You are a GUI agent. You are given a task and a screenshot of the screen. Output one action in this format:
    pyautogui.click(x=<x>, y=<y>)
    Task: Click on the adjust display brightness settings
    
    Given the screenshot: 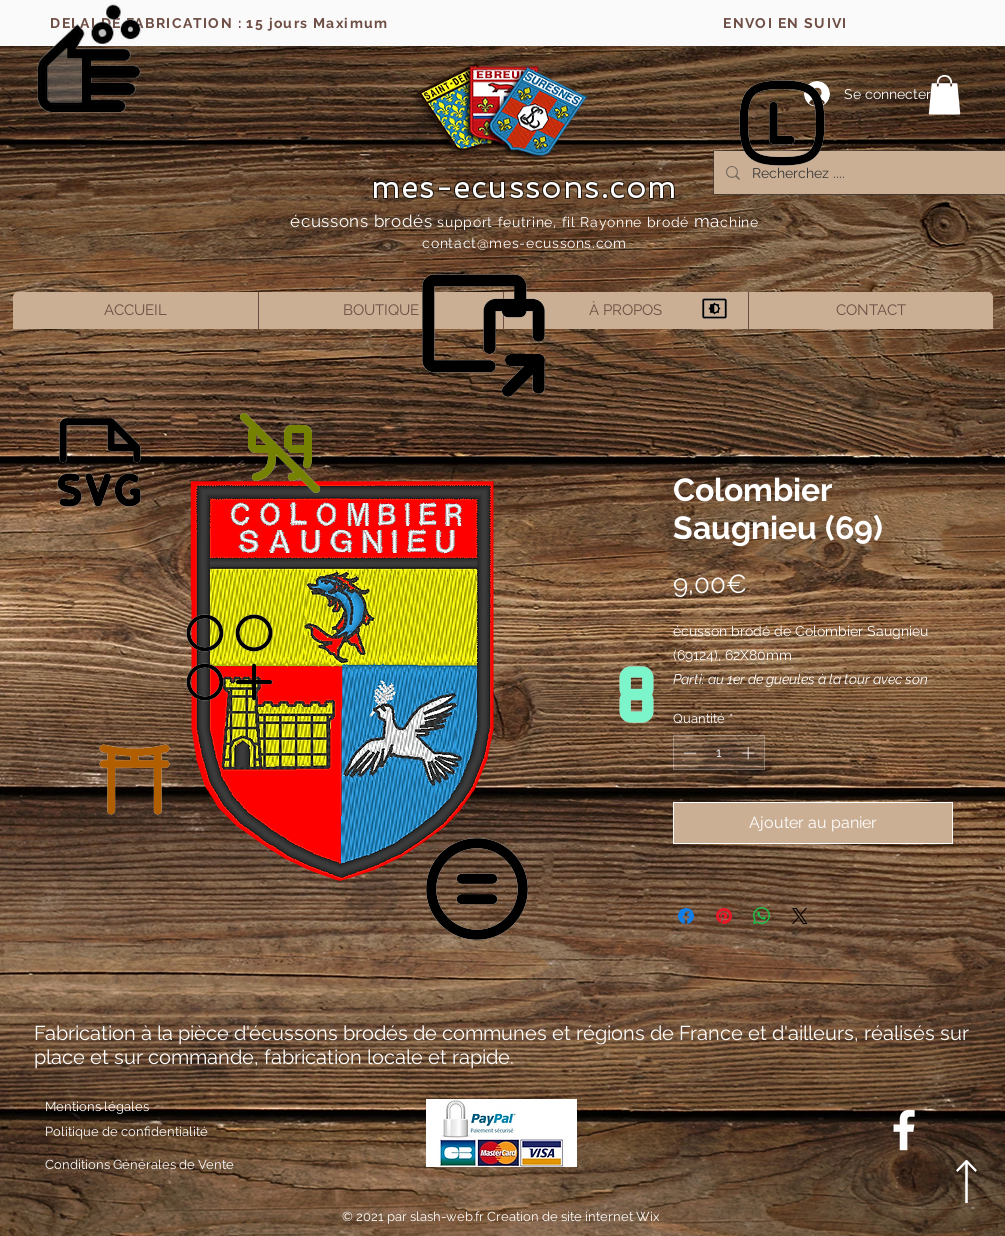 What is the action you would take?
    pyautogui.click(x=714, y=308)
    